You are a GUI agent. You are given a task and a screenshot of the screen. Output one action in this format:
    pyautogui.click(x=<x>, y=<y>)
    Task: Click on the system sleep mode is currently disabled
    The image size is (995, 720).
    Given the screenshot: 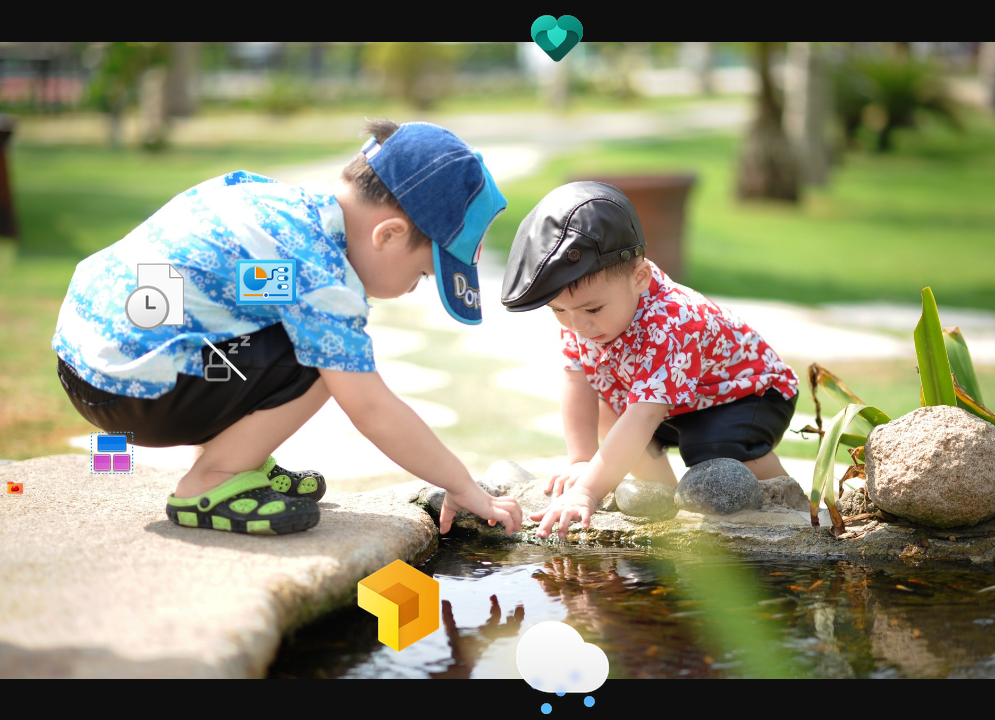 What is the action you would take?
    pyautogui.click(x=226, y=358)
    